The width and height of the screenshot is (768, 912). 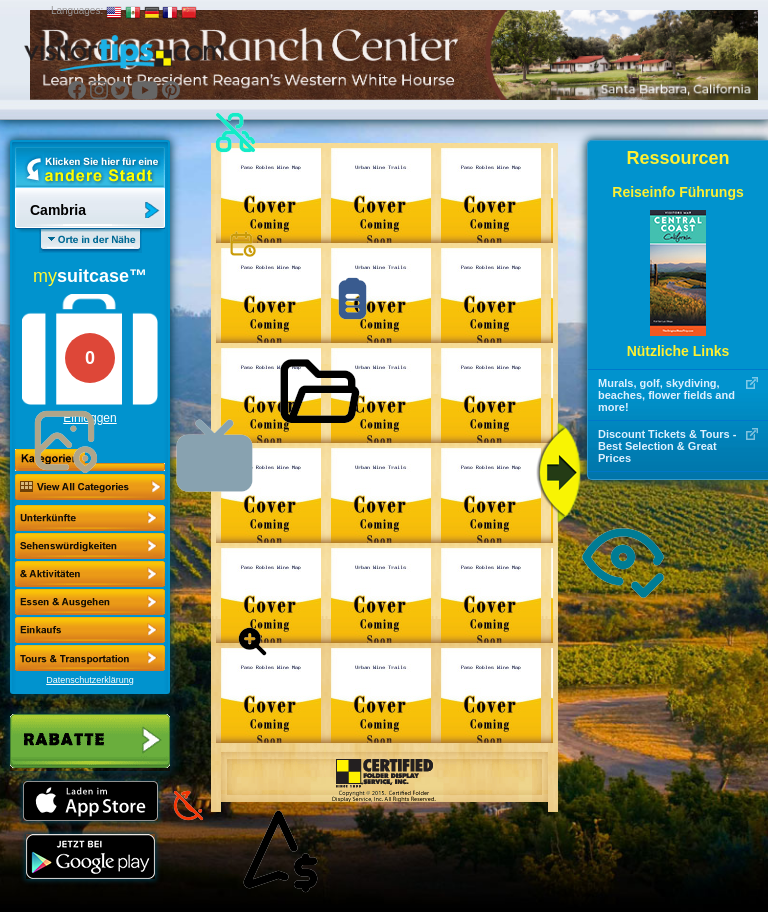 What do you see at coordinates (242, 243) in the screenshot?
I see `view scheduled events with time details` at bounding box center [242, 243].